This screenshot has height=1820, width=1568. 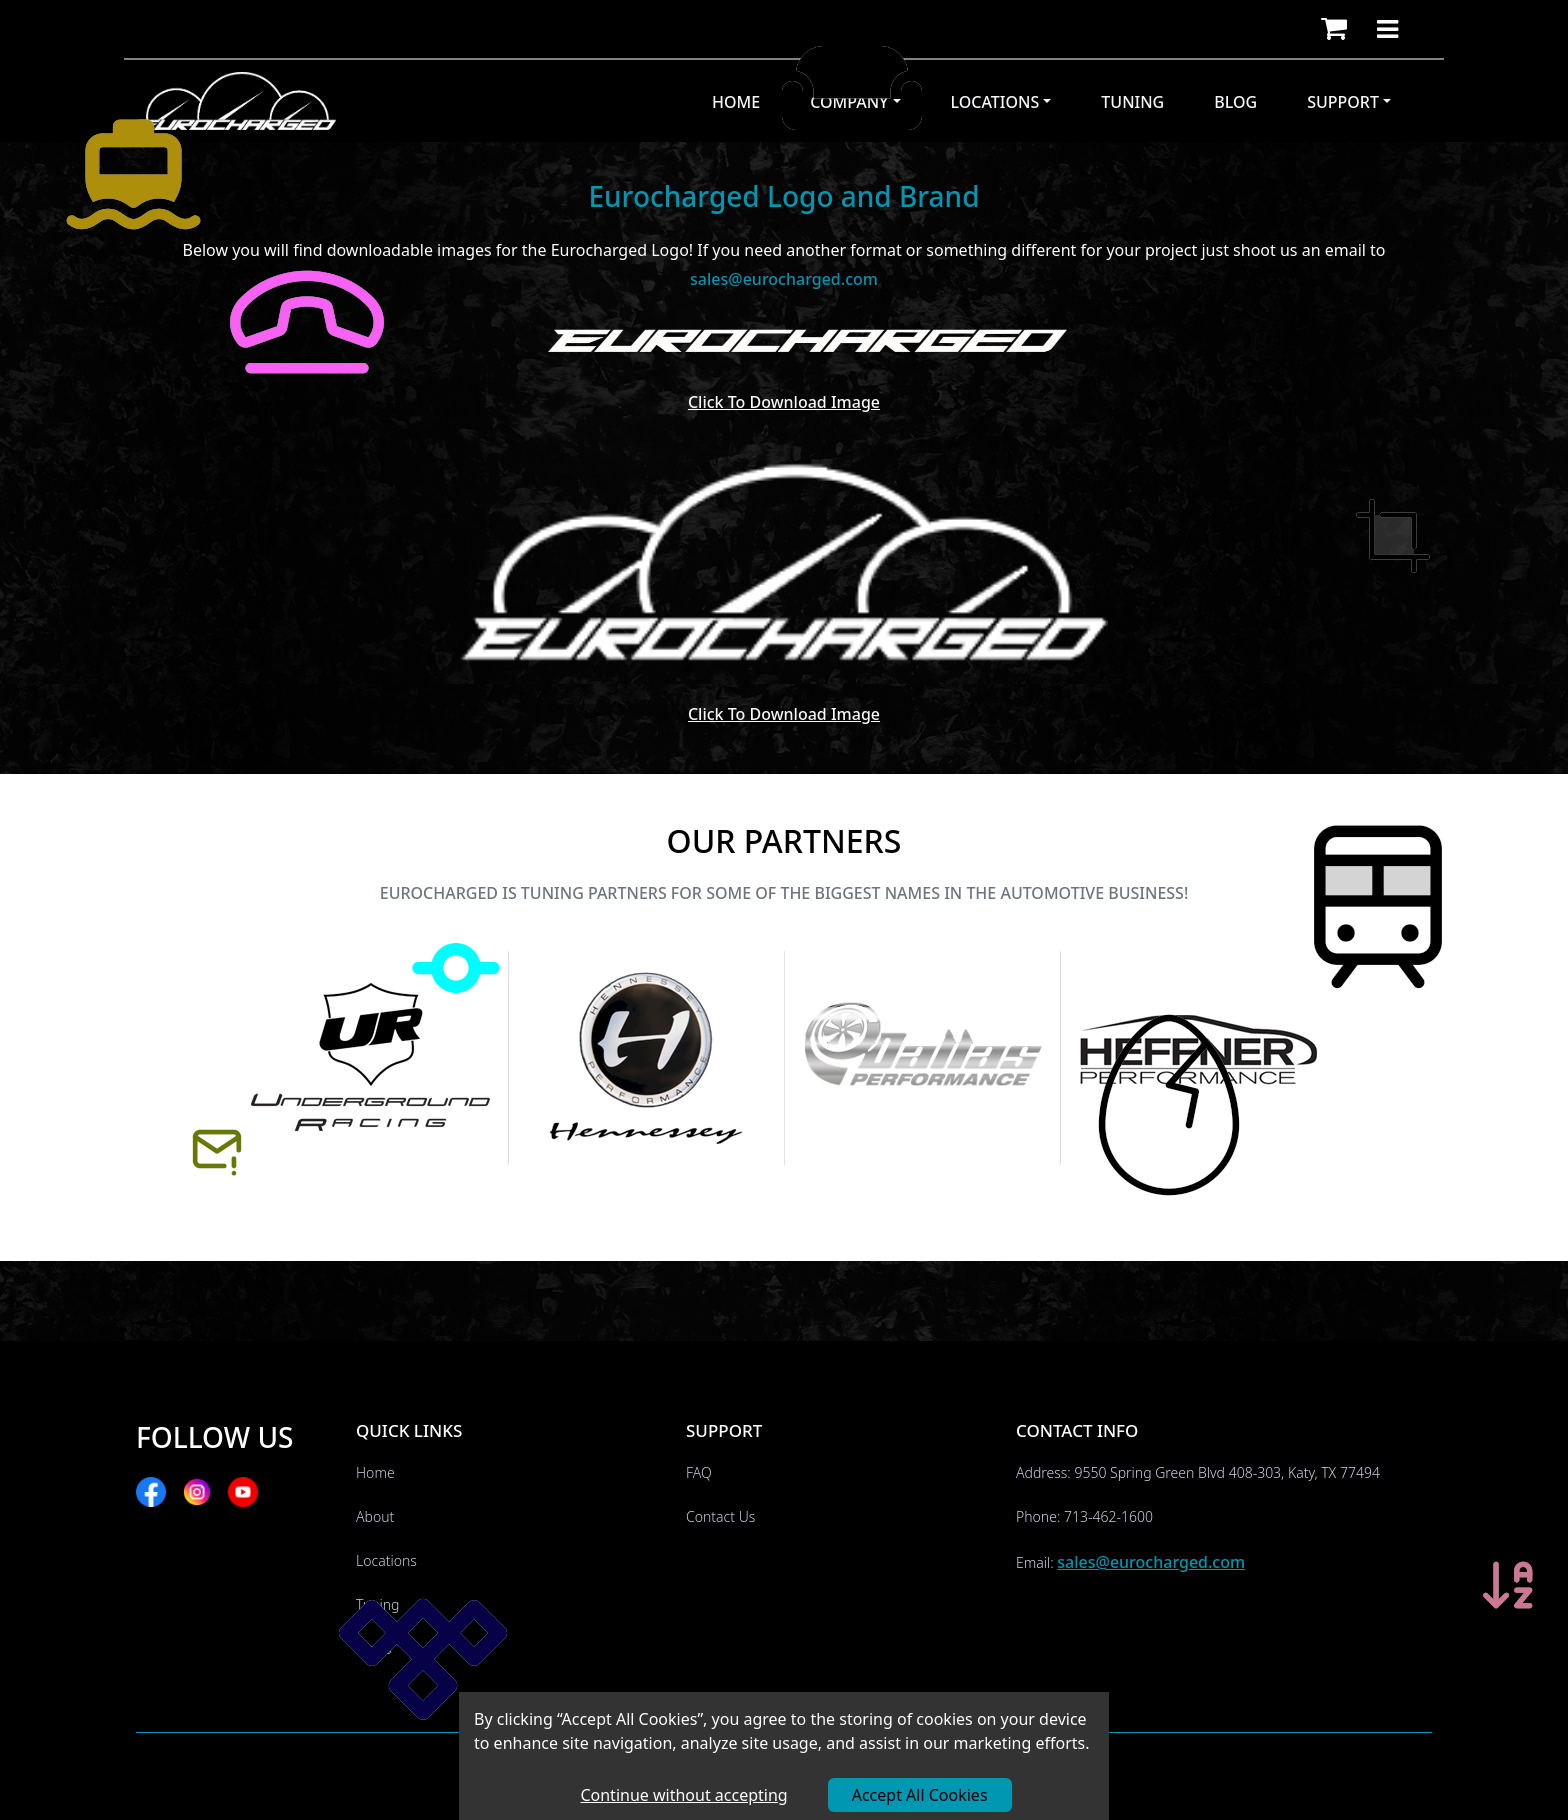 I want to click on view commit details in version control, so click(x=456, y=968).